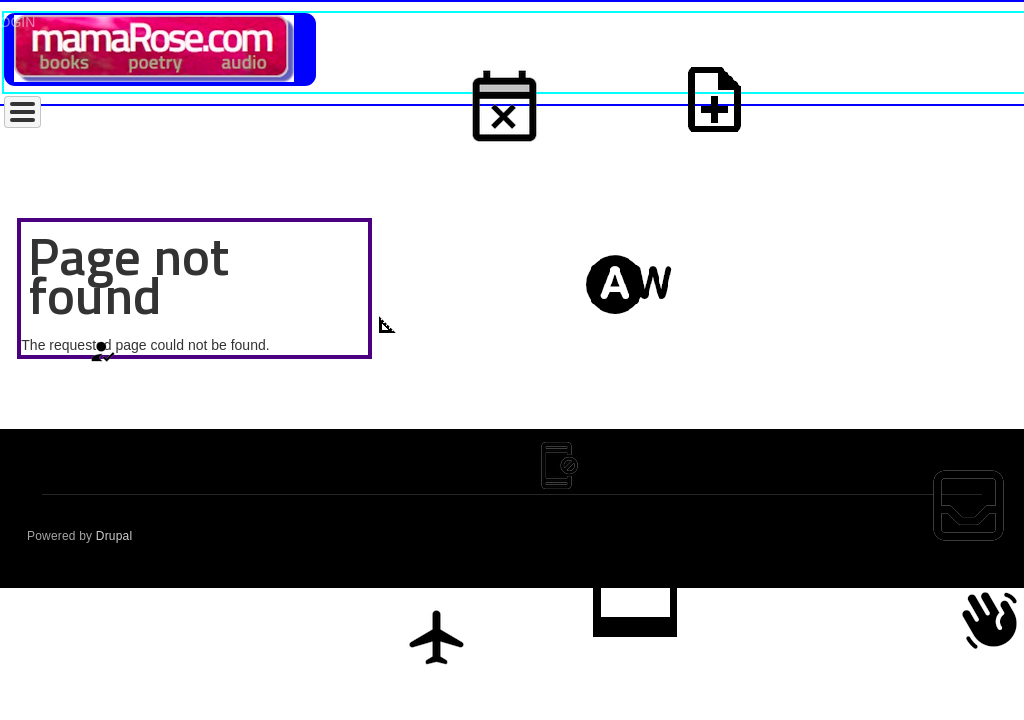 This screenshot has height=720, width=1024. I want to click on verify or approve a user account, so click(102, 351).